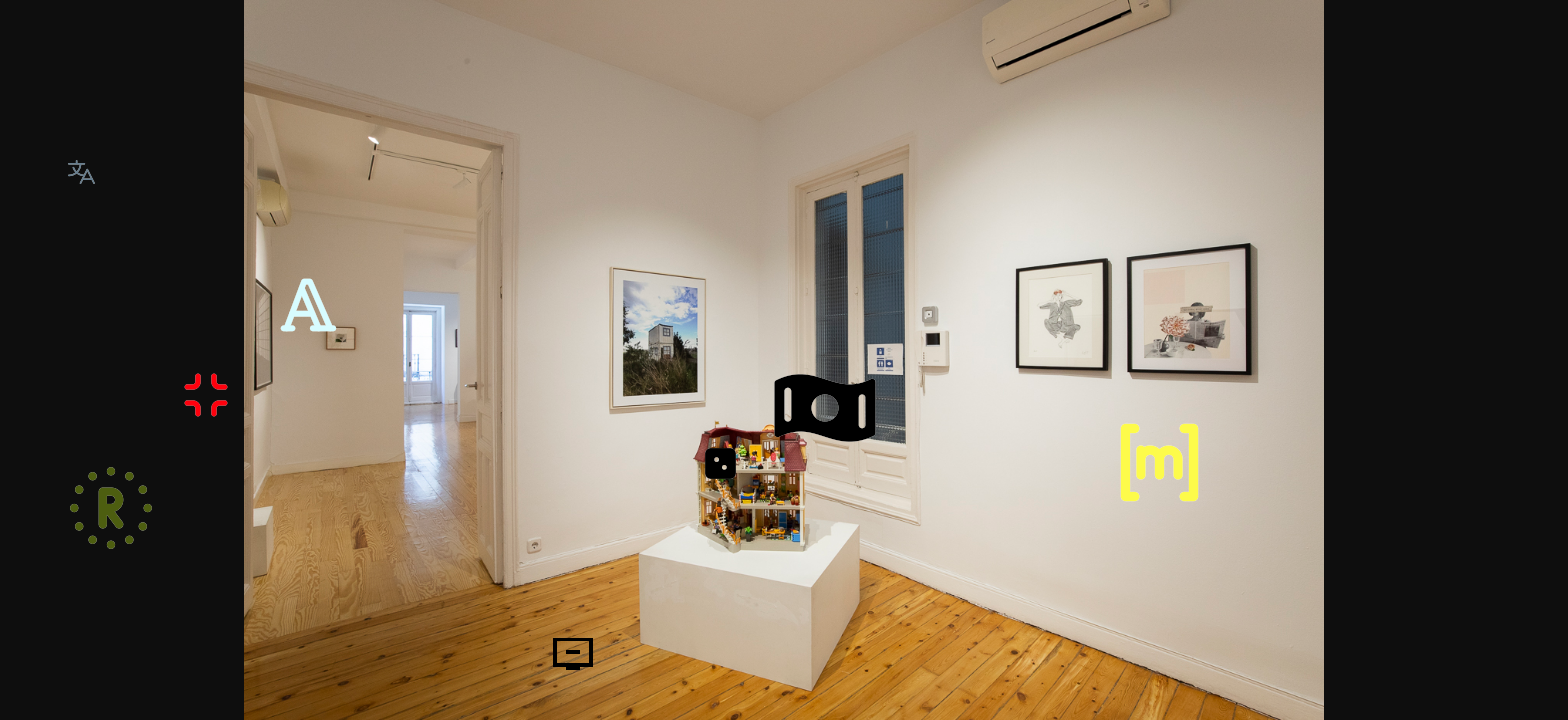 This screenshot has width=1568, height=720. I want to click on access typography and font settings, so click(307, 305).